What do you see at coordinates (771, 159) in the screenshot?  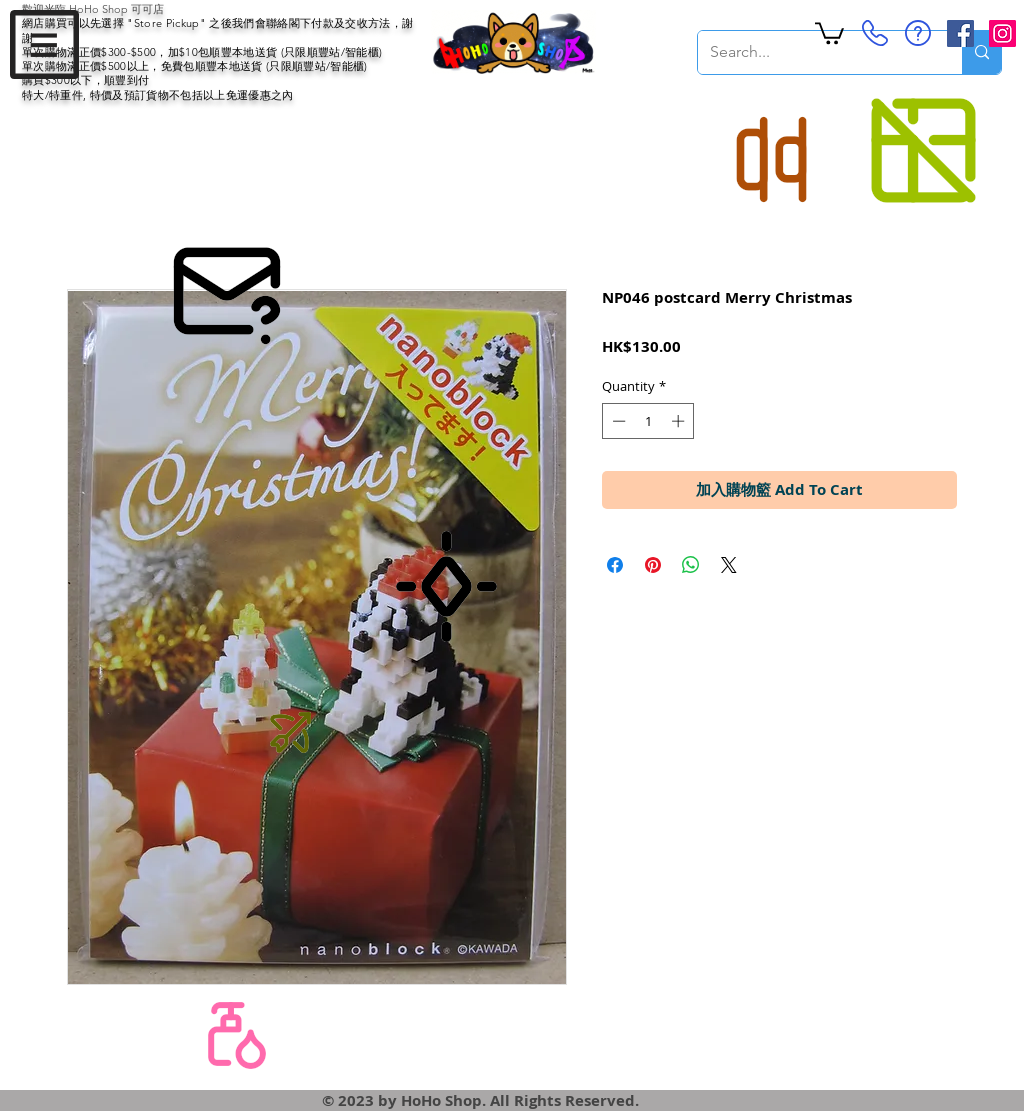 I see `distribute objects horizontally from the end` at bounding box center [771, 159].